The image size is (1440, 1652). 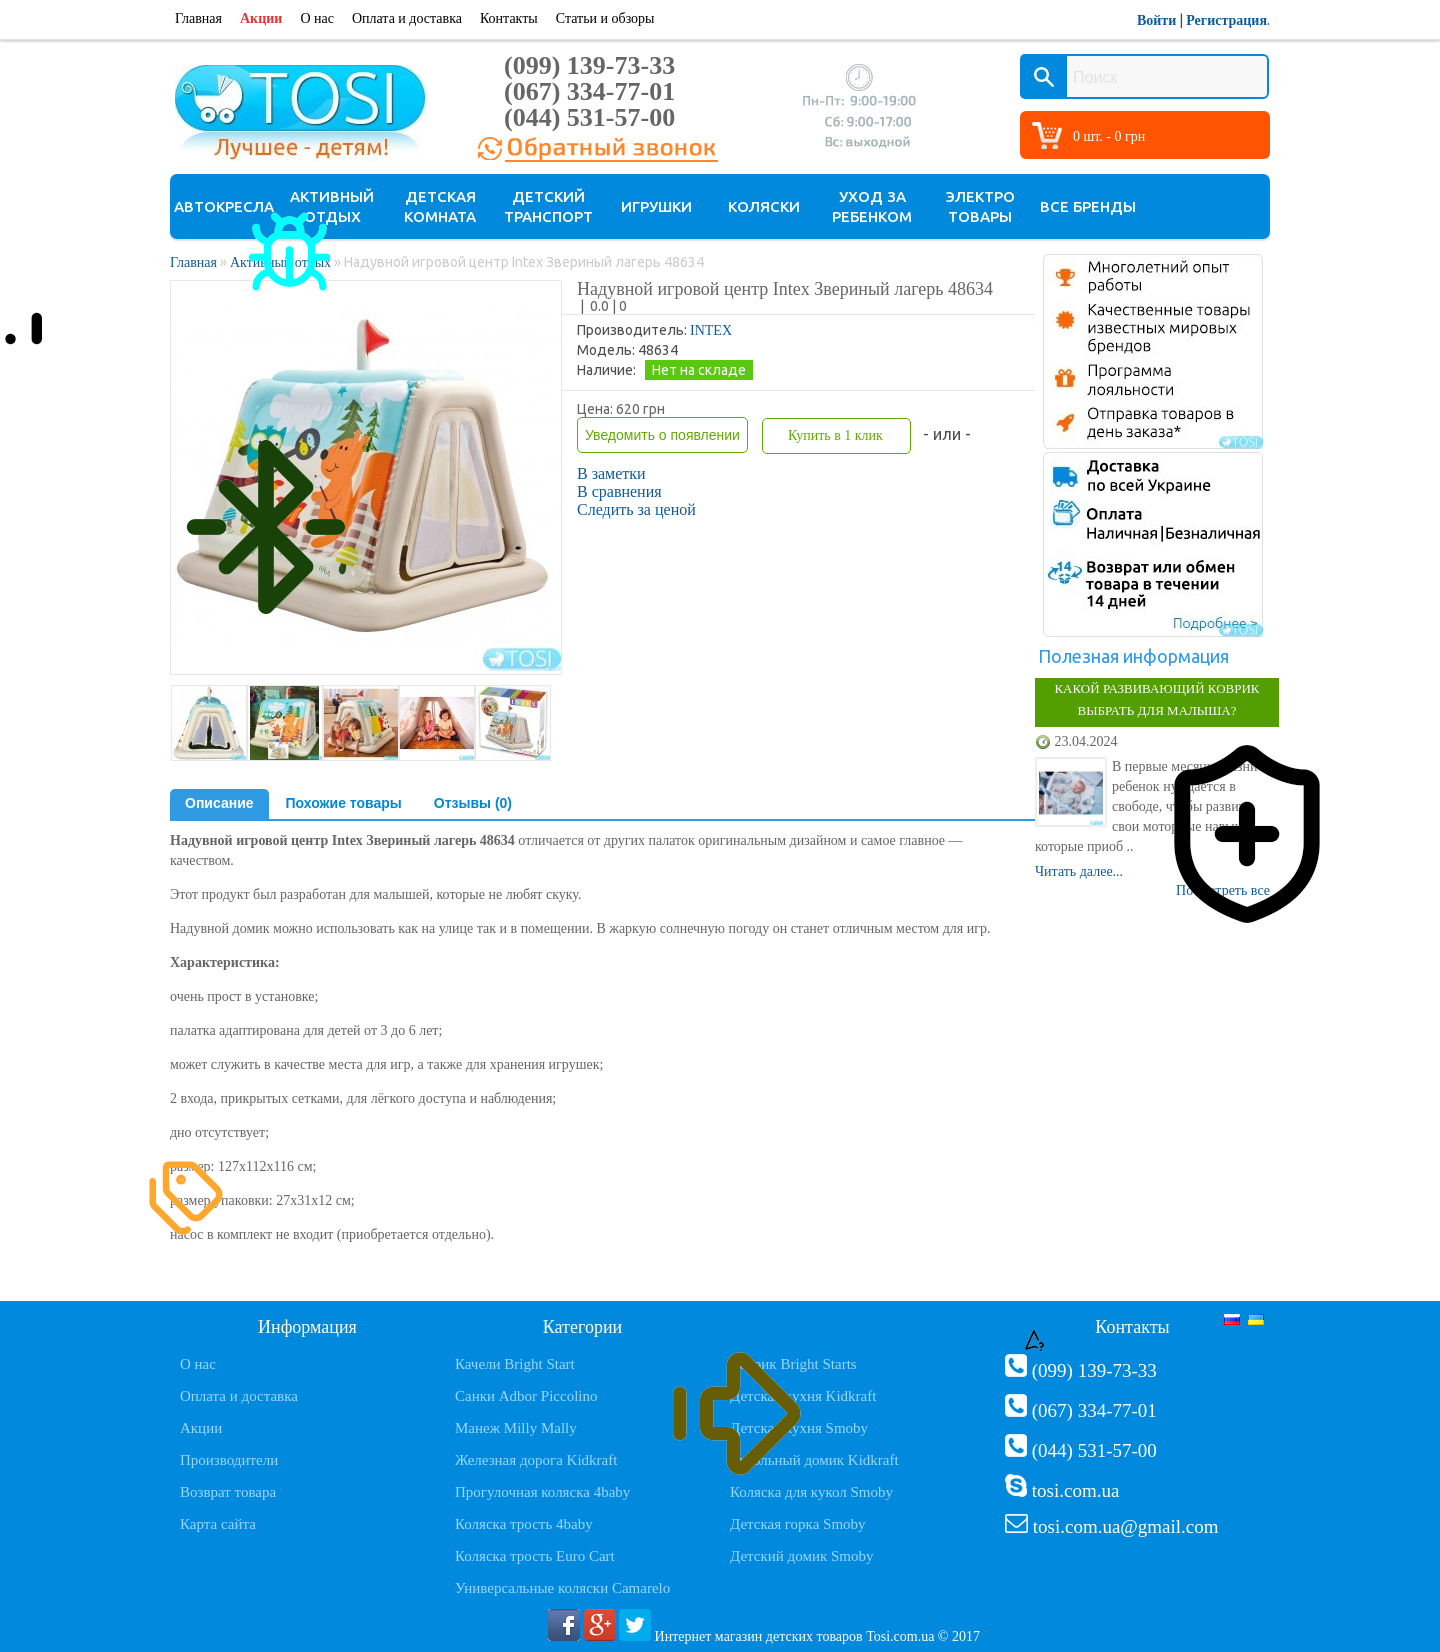 What do you see at coordinates (1247, 834) in the screenshot?
I see `add a new security feature or protection` at bounding box center [1247, 834].